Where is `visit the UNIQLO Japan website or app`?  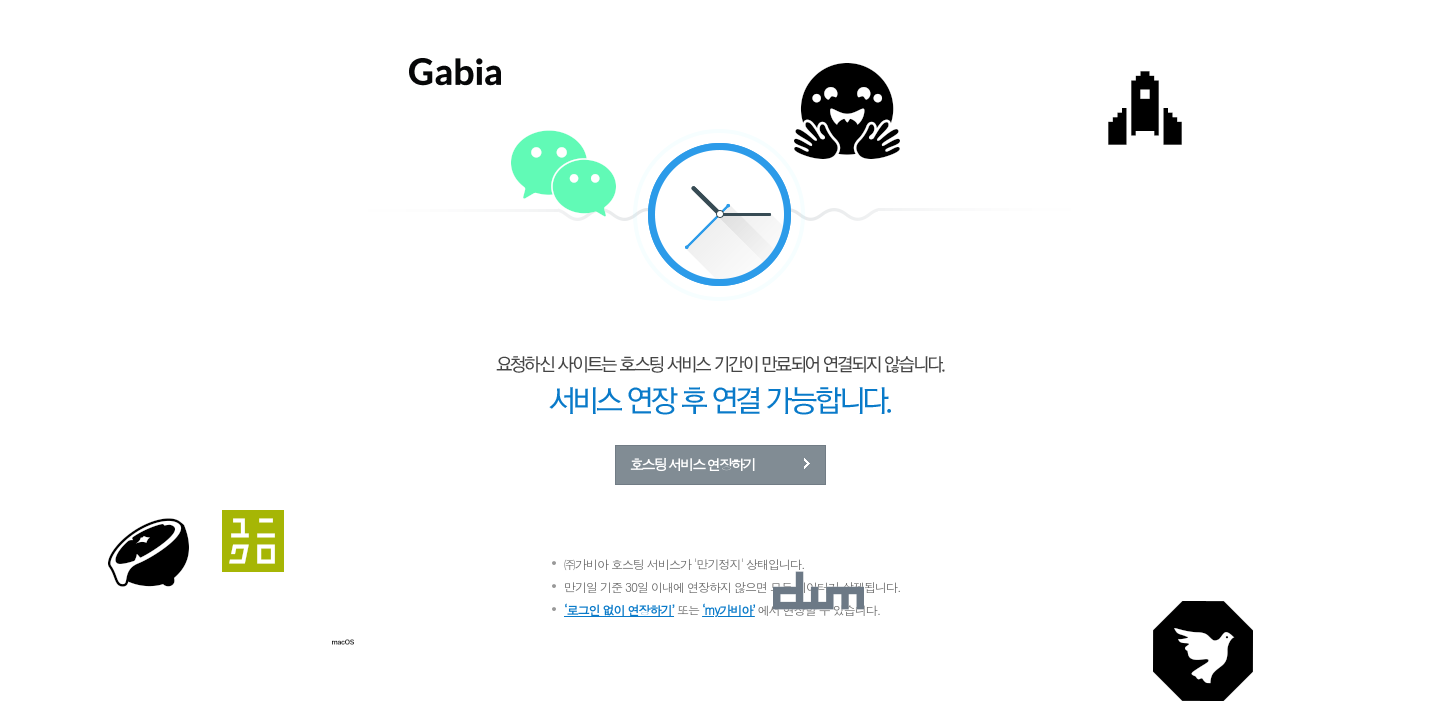 visit the UNIQLO Japan website or app is located at coordinates (253, 541).